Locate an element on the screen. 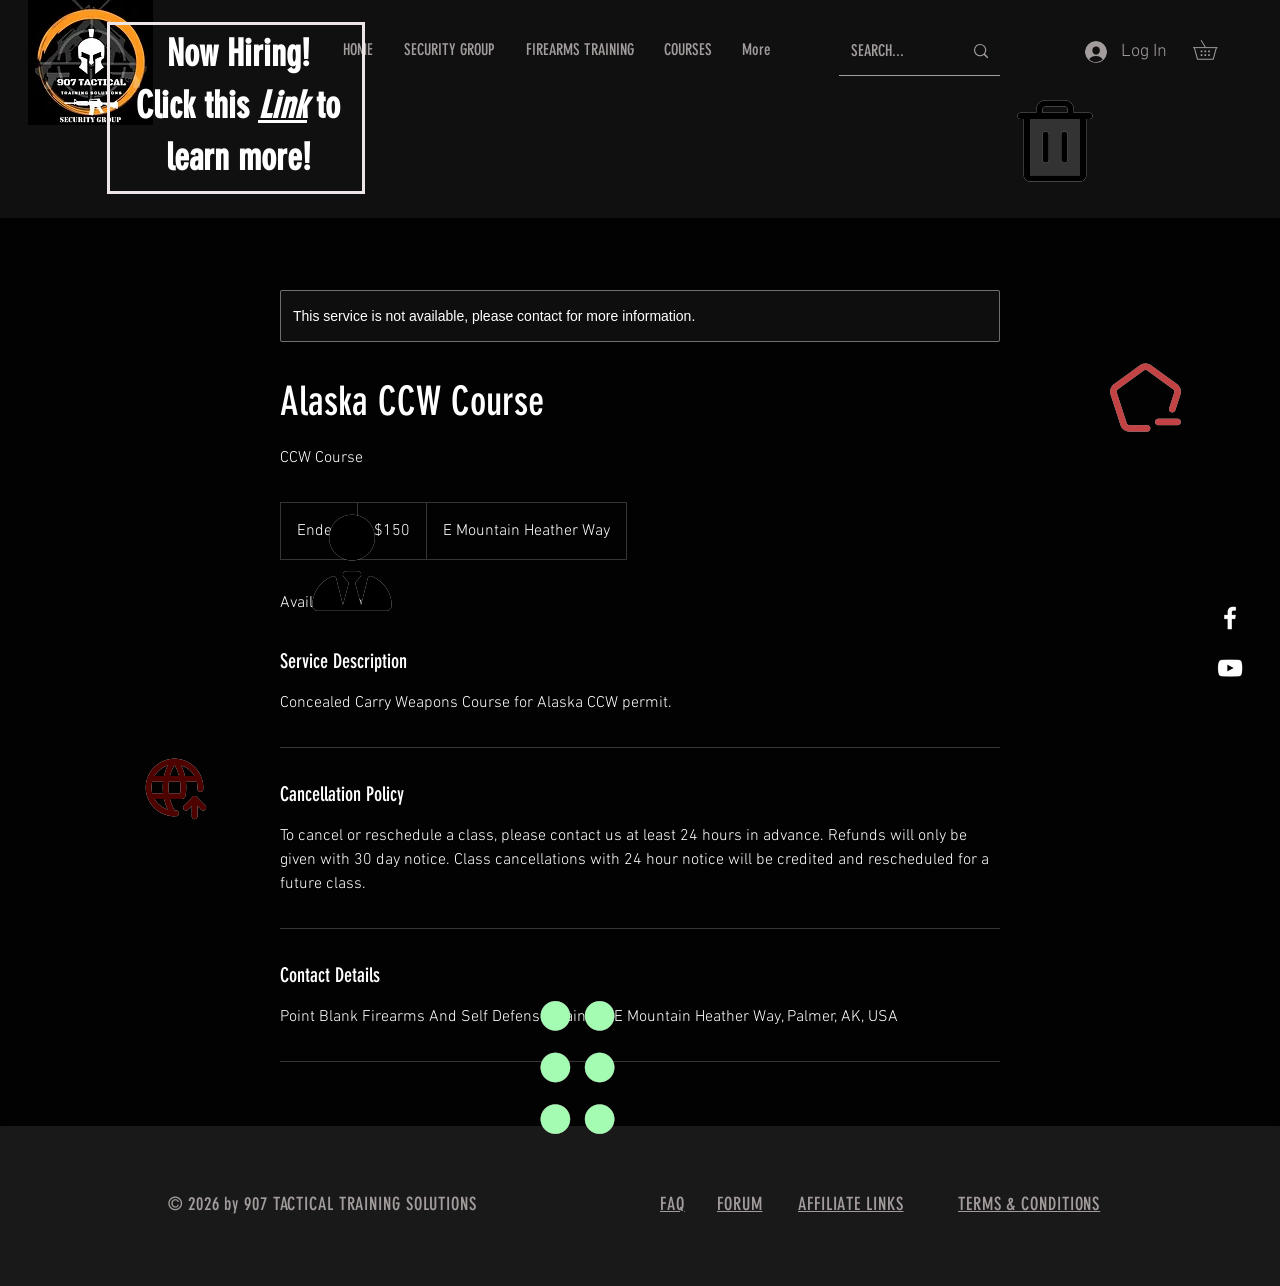  delete selected item is located at coordinates (1055, 144).